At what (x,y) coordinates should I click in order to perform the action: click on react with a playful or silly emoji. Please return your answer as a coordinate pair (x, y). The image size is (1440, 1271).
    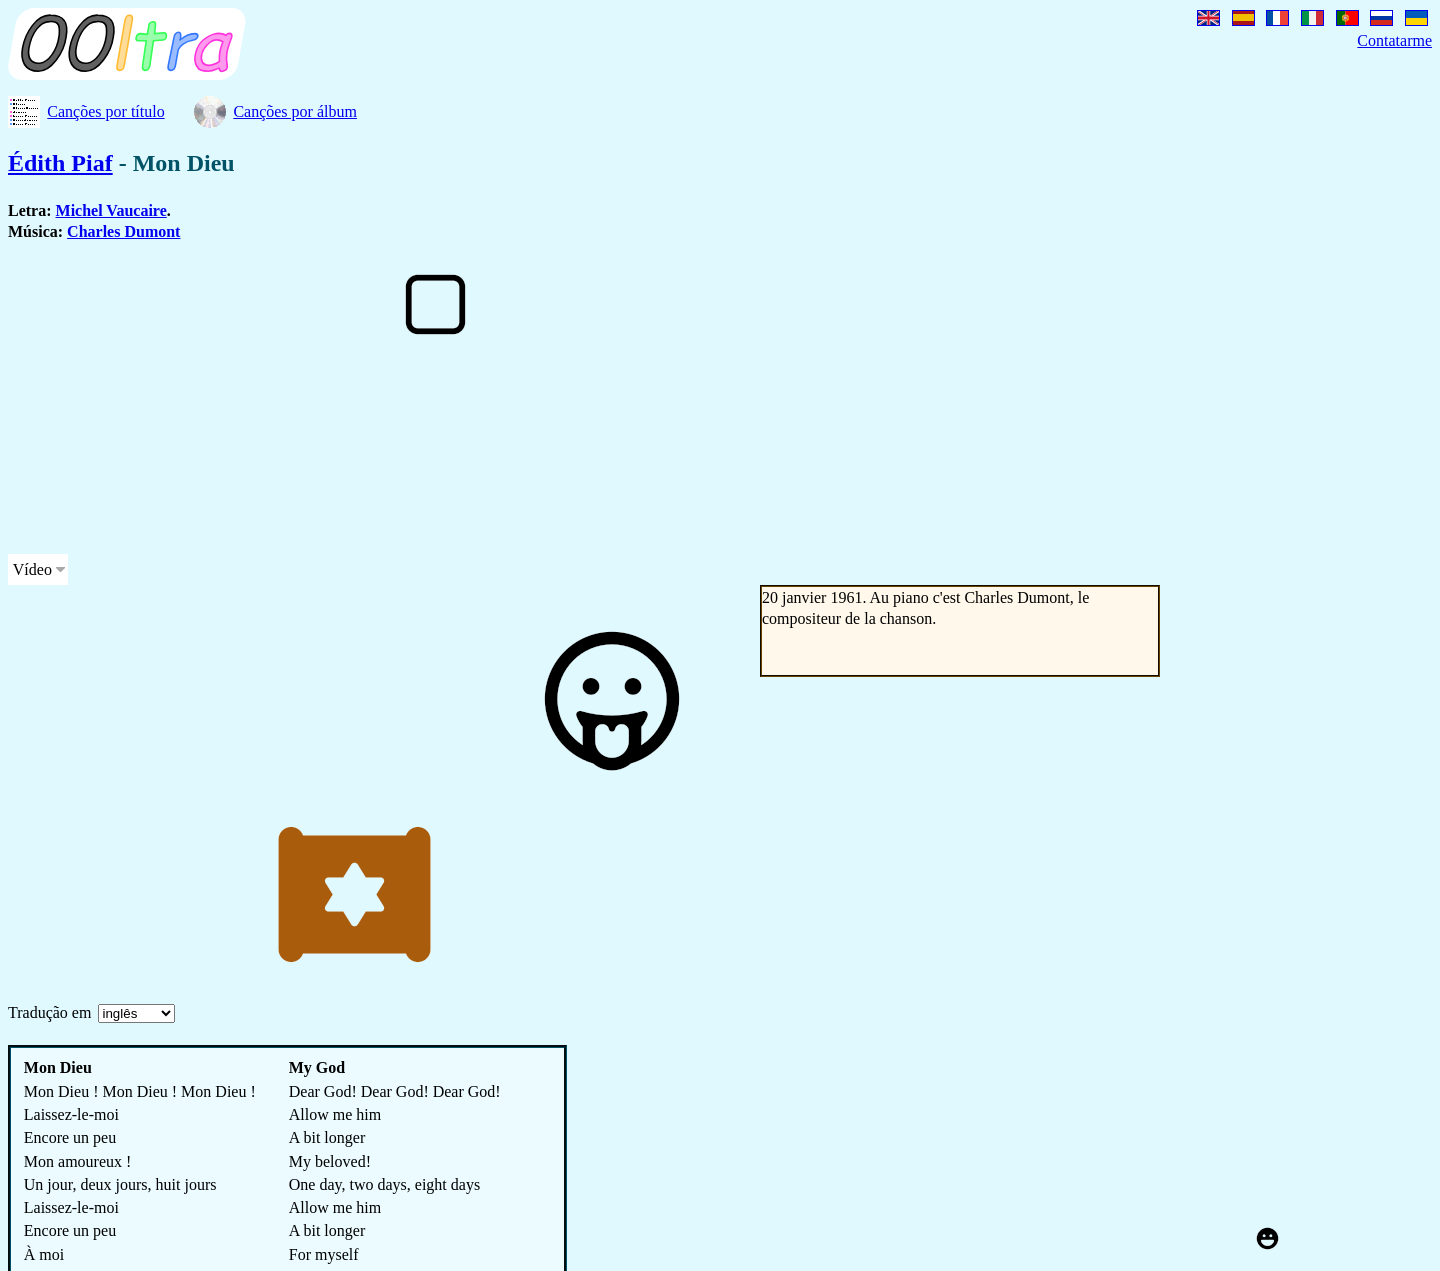
    Looking at the image, I should click on (612, 699).